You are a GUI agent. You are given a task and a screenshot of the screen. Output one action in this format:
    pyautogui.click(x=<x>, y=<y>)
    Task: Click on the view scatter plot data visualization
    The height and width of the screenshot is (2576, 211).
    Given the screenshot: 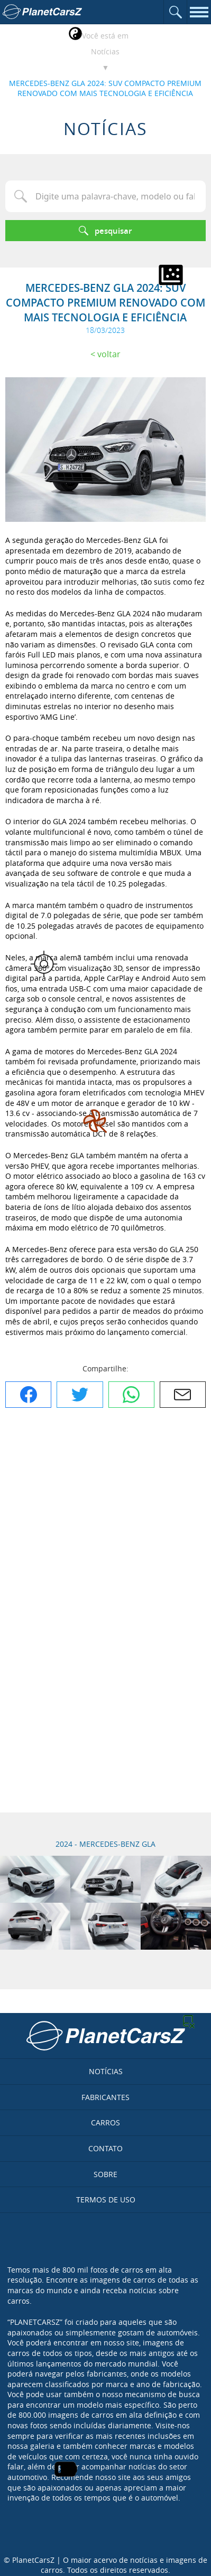 What is the action you would take?
    pyautogui.click(x=171, y=275)
    